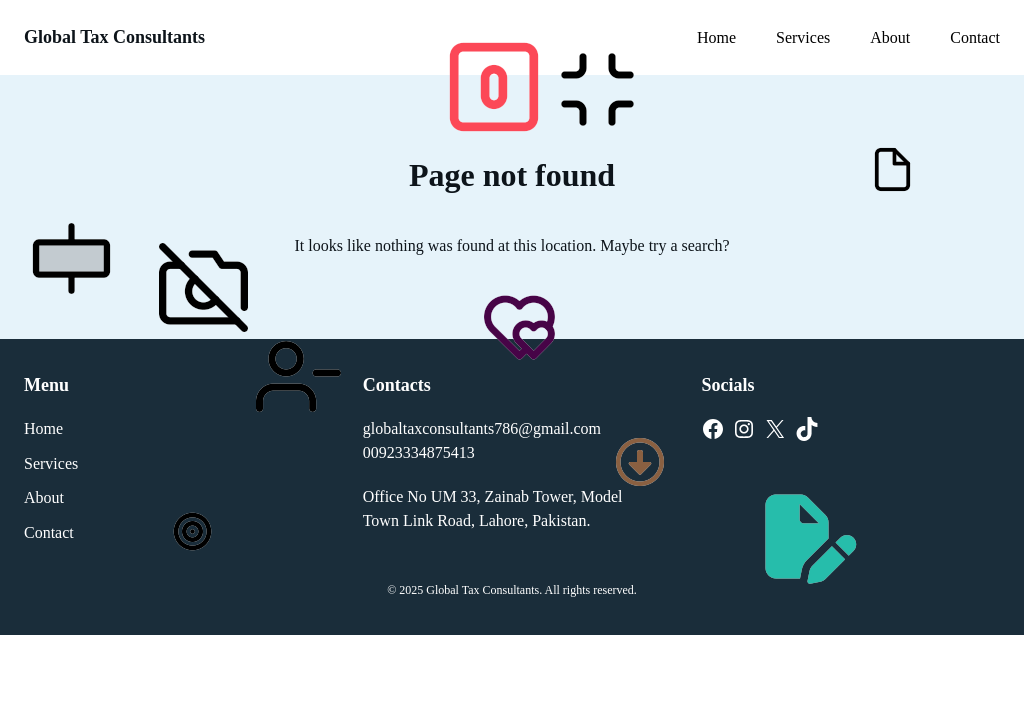  Describe the element at coordinates (192, 531) in the screenshot. I see `set a goal or target` at that location.